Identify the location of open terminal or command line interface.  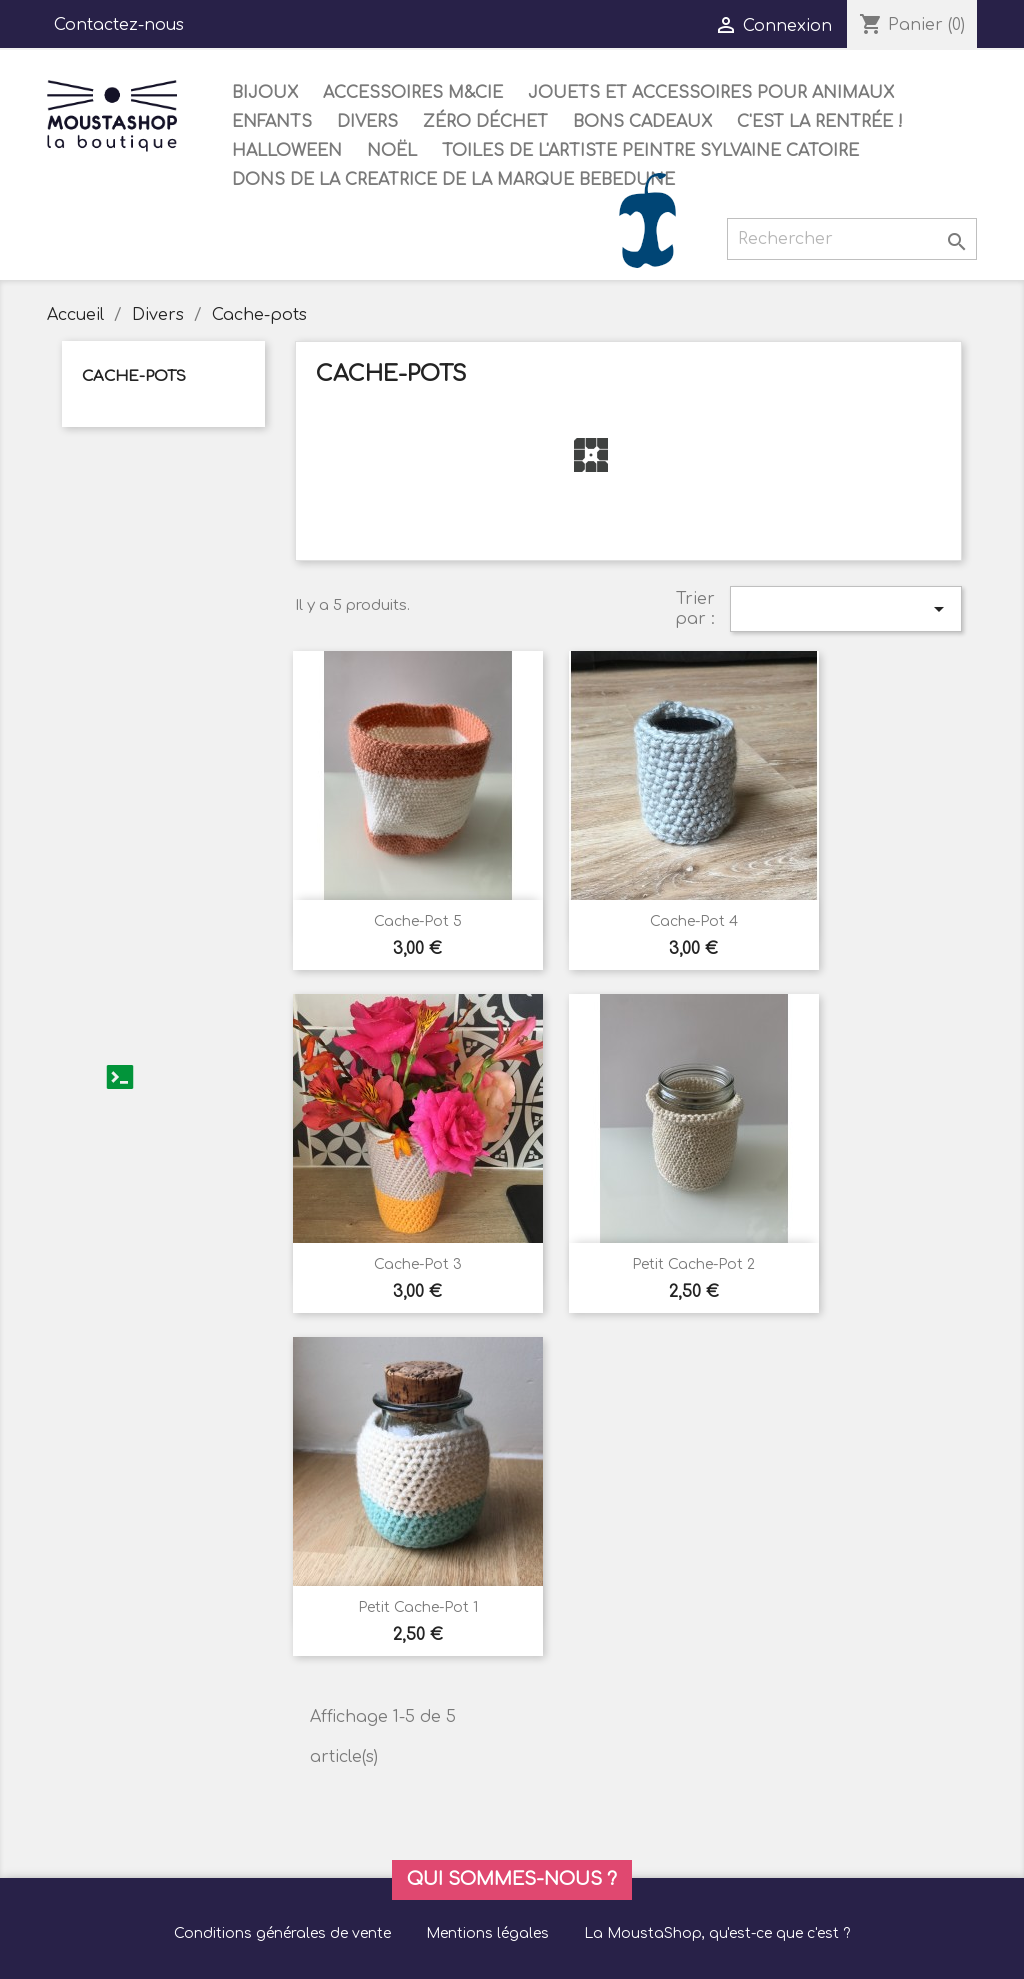
(120, 1077).